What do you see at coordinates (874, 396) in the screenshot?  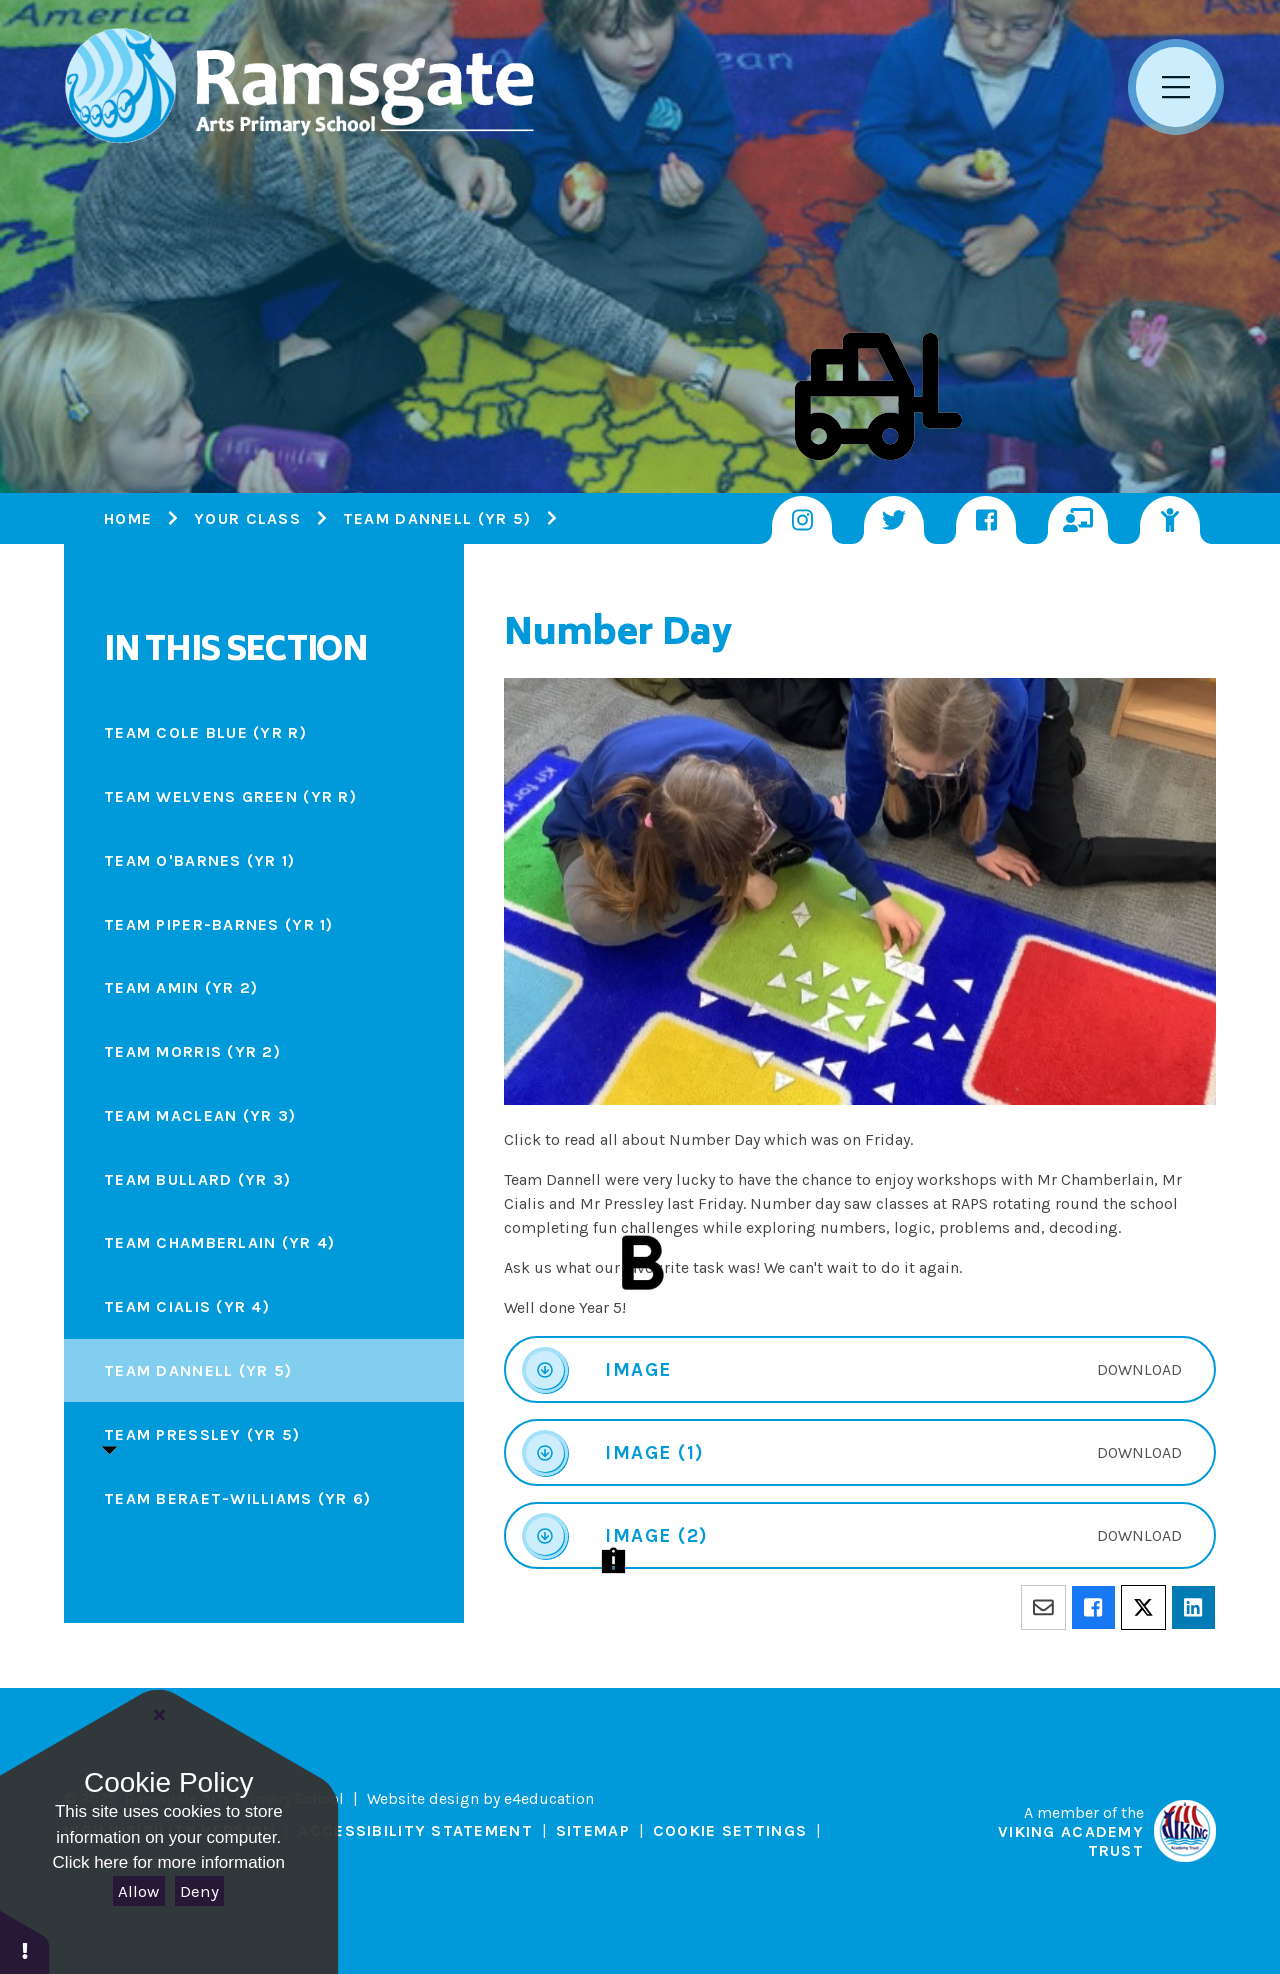 I see `access warehouse or inventory management` at bounding box center [874, 396].